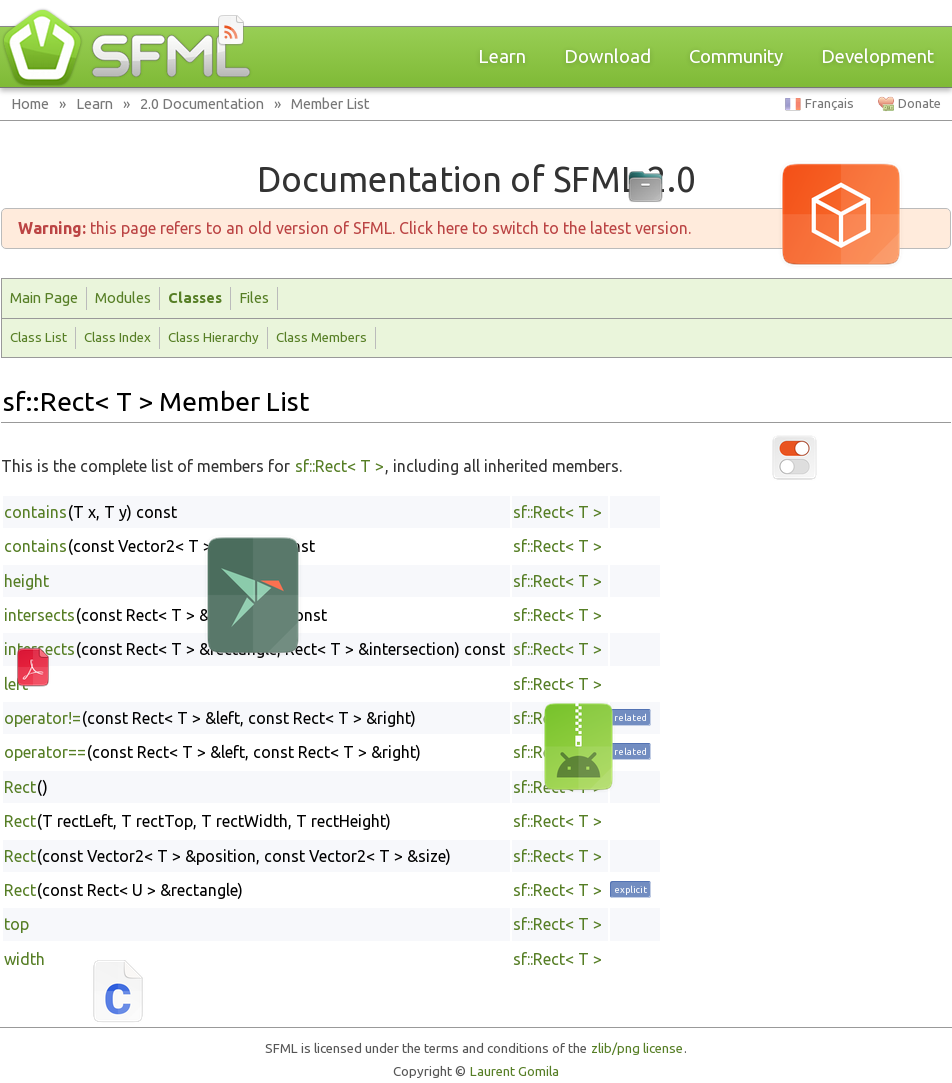  What do you see at coordinates (118, 991) in the screenshot?
I see `a C programming language source file` at bounding box center [118, 991].